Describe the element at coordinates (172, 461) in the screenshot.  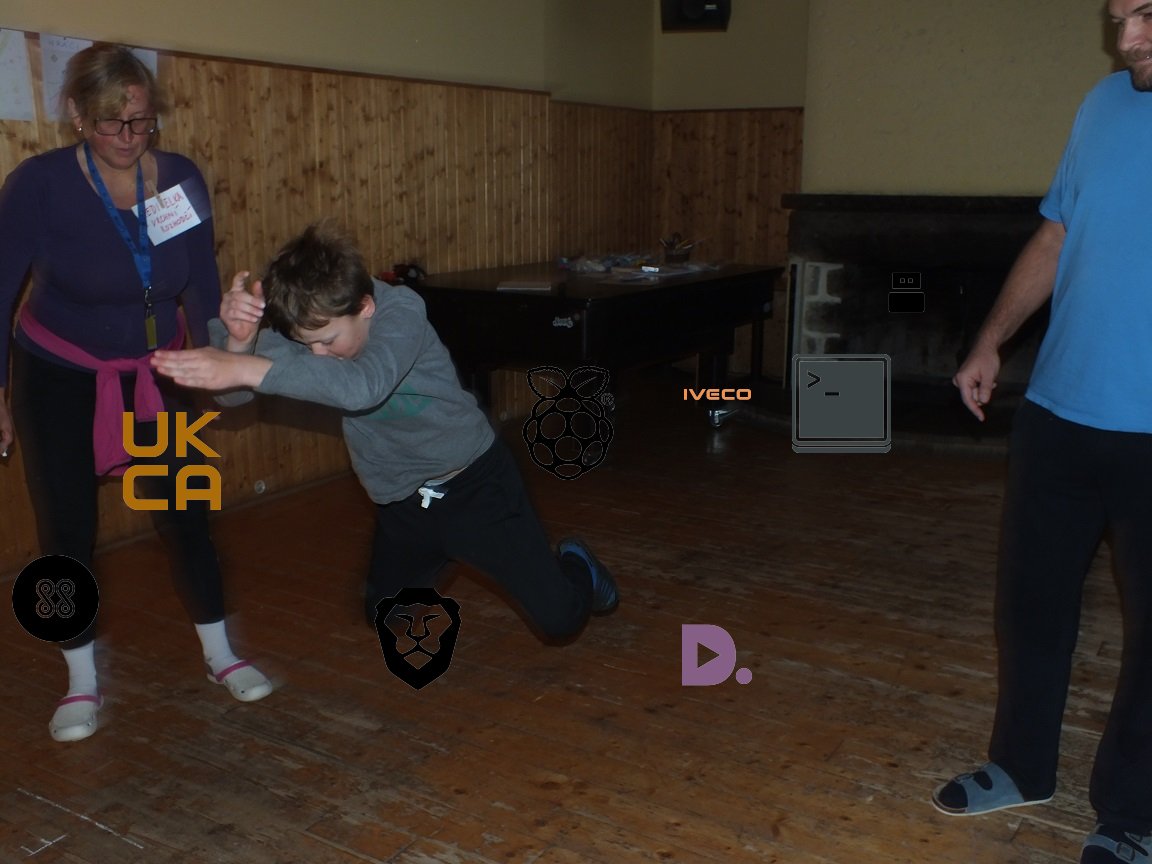
I see `UKCA (UK Conformity Assessed) certification mark` at that location.